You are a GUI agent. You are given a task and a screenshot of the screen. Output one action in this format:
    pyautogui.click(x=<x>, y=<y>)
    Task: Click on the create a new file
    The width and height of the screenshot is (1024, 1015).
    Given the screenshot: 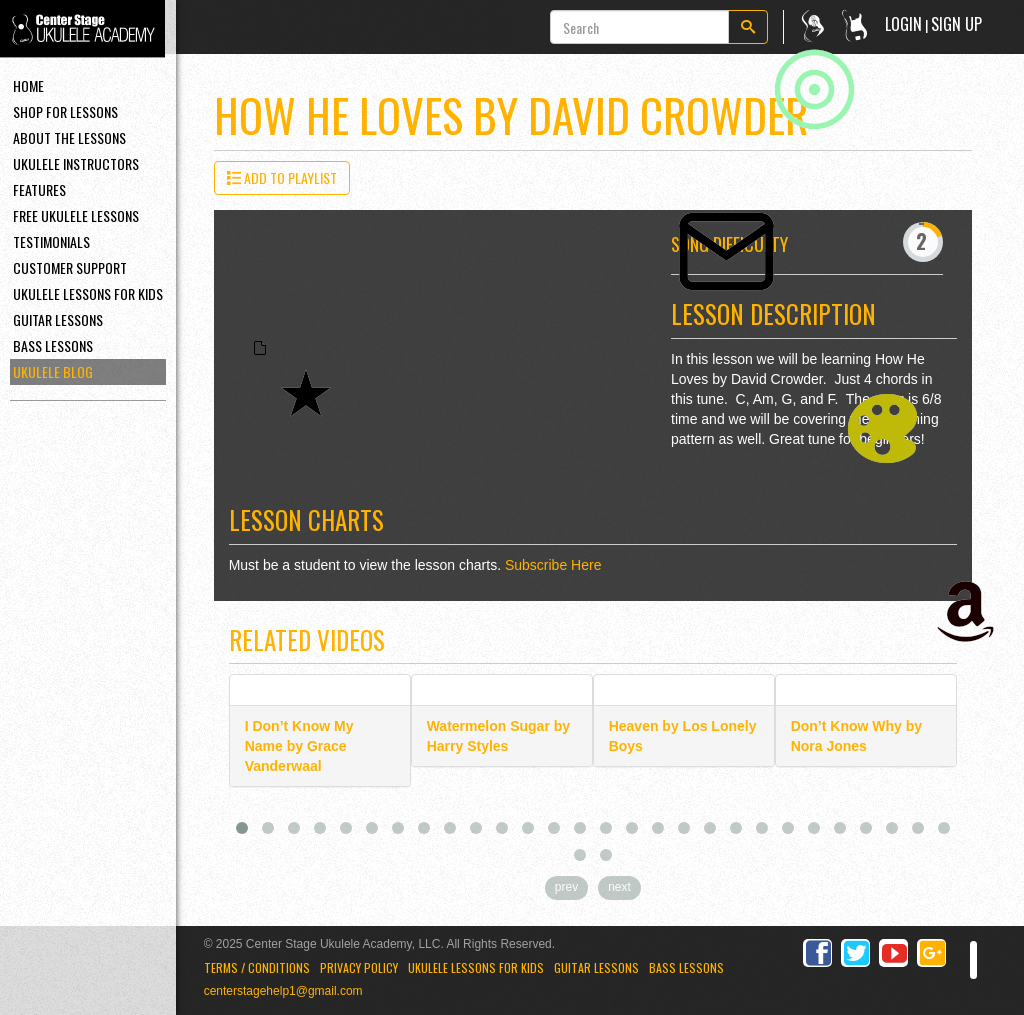 What is the action you would take?
    pyautogui.click(x=260, y=348)
    